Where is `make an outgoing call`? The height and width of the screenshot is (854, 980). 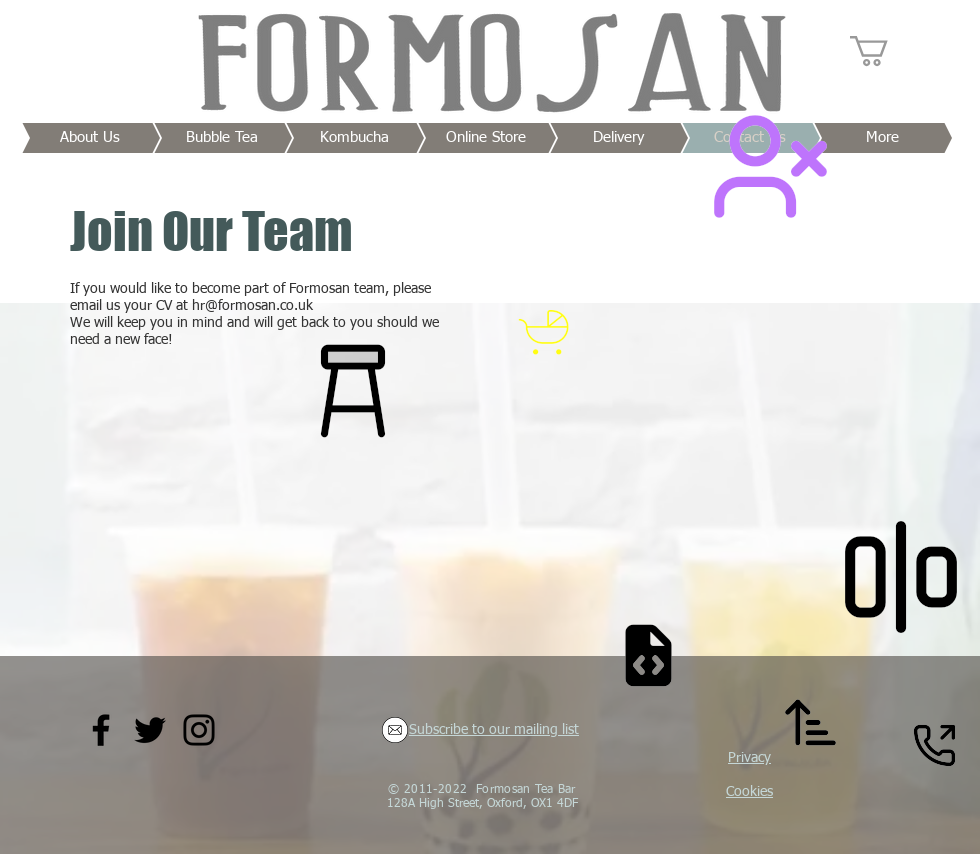 make an outgoing call is located at coordinates (934, 745).